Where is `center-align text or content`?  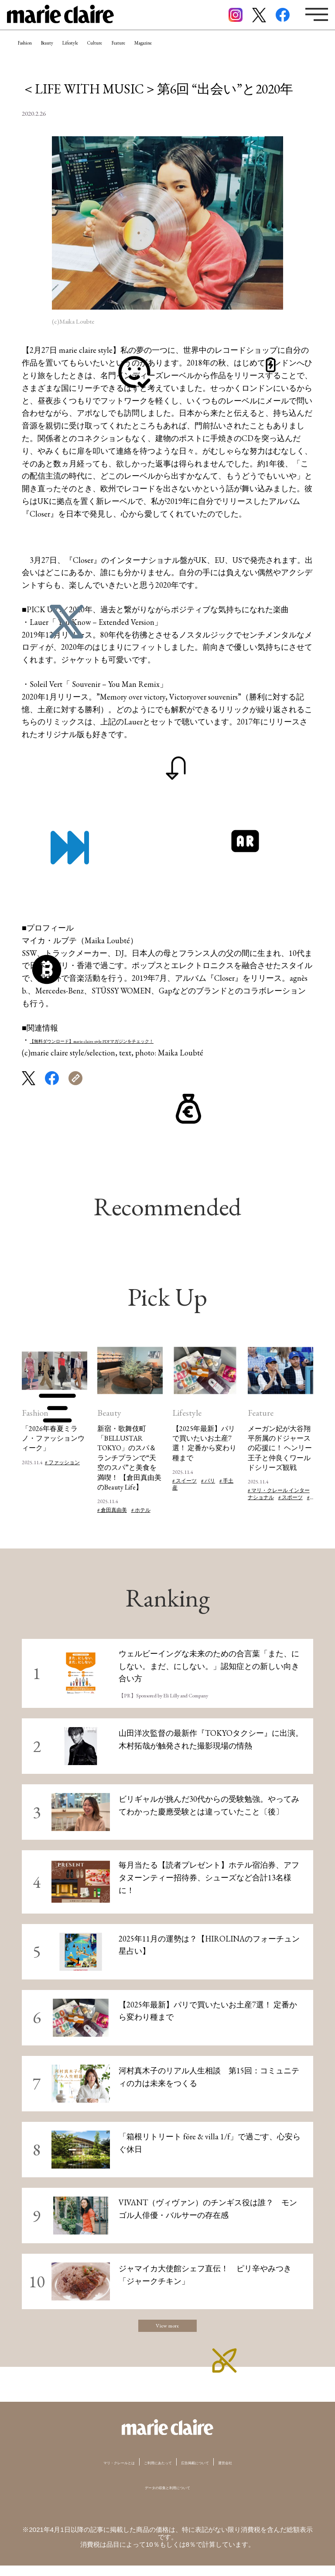
center-align text or content is located at coordinates (57, 1408).